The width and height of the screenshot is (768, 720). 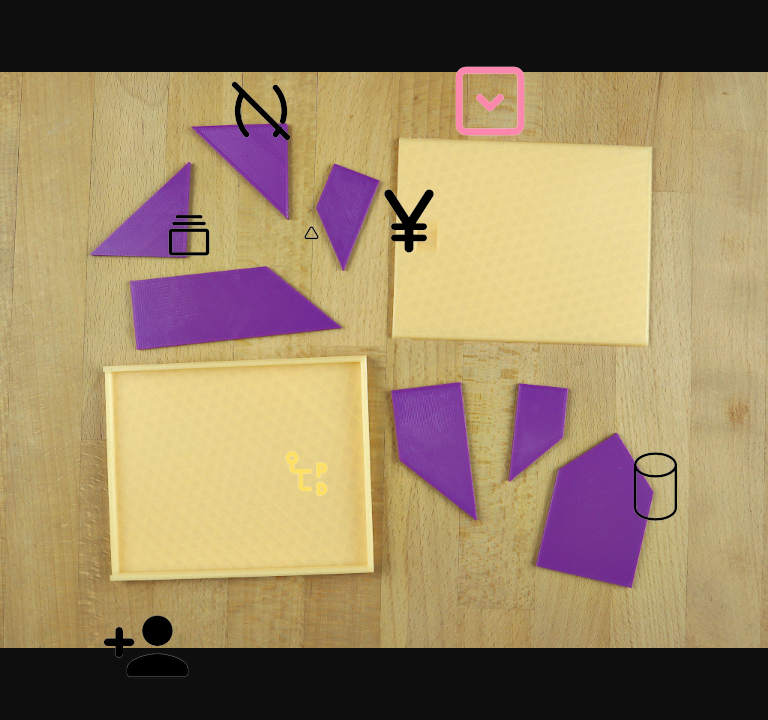 I want to click on select automatic transmission mode, so click(x=307, y=473).